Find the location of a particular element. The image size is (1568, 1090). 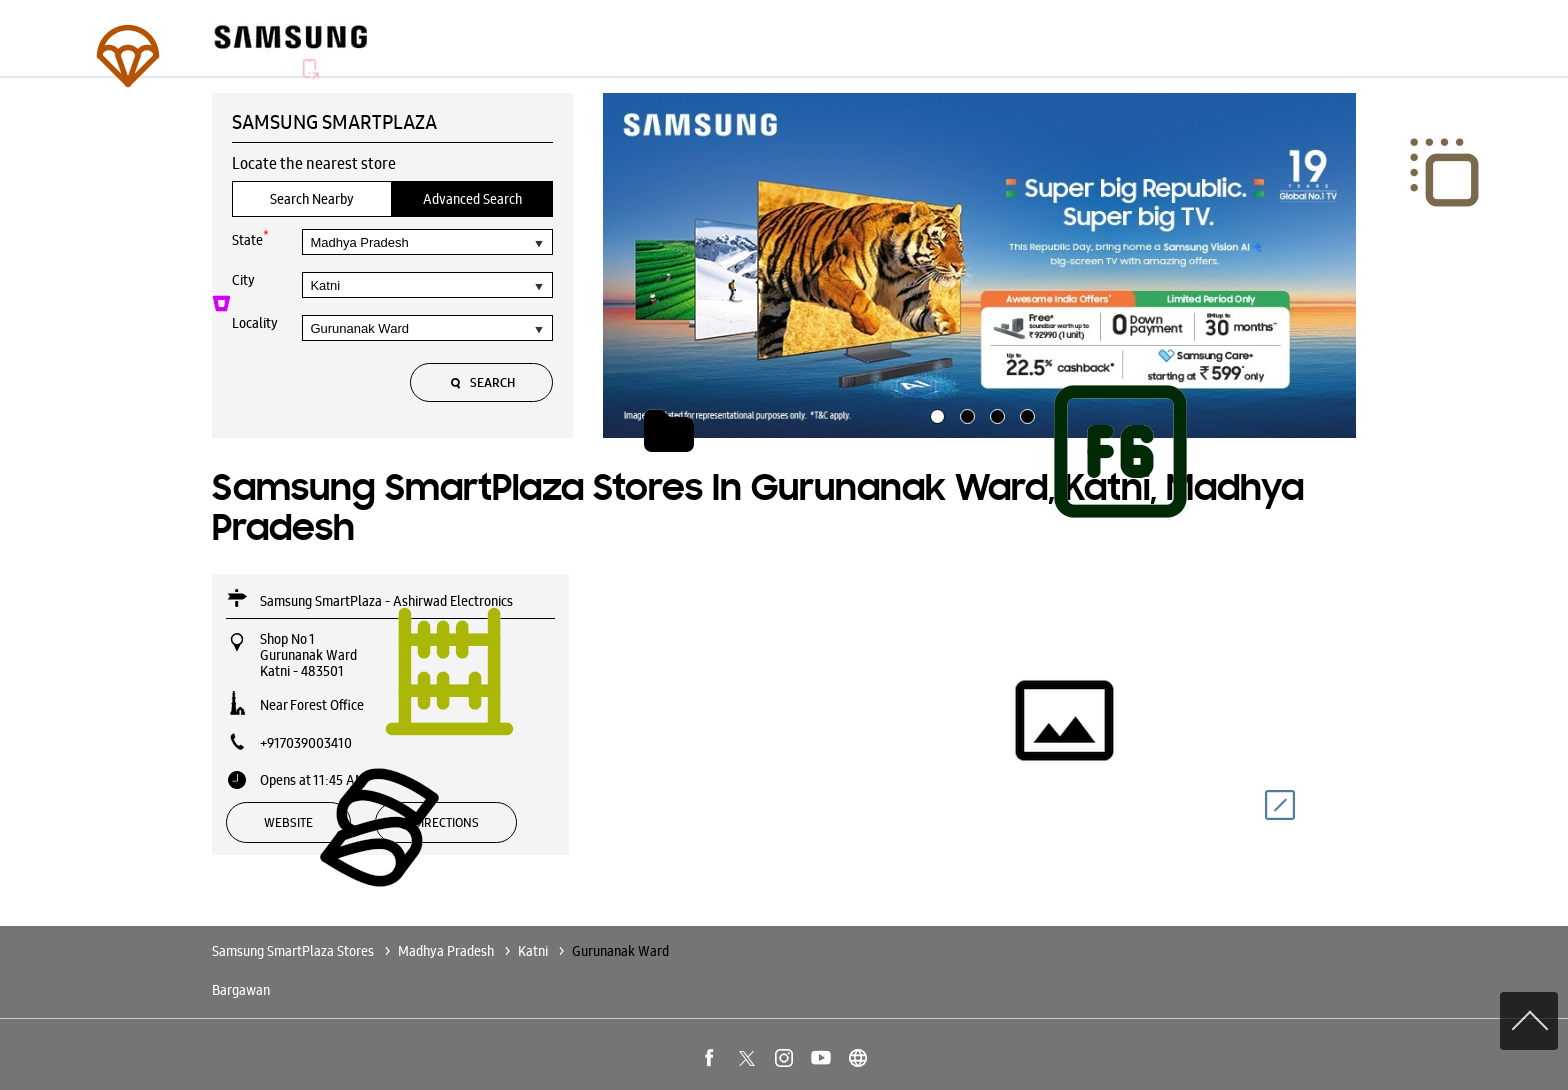

open file folder is located at coordinates (669, 432).